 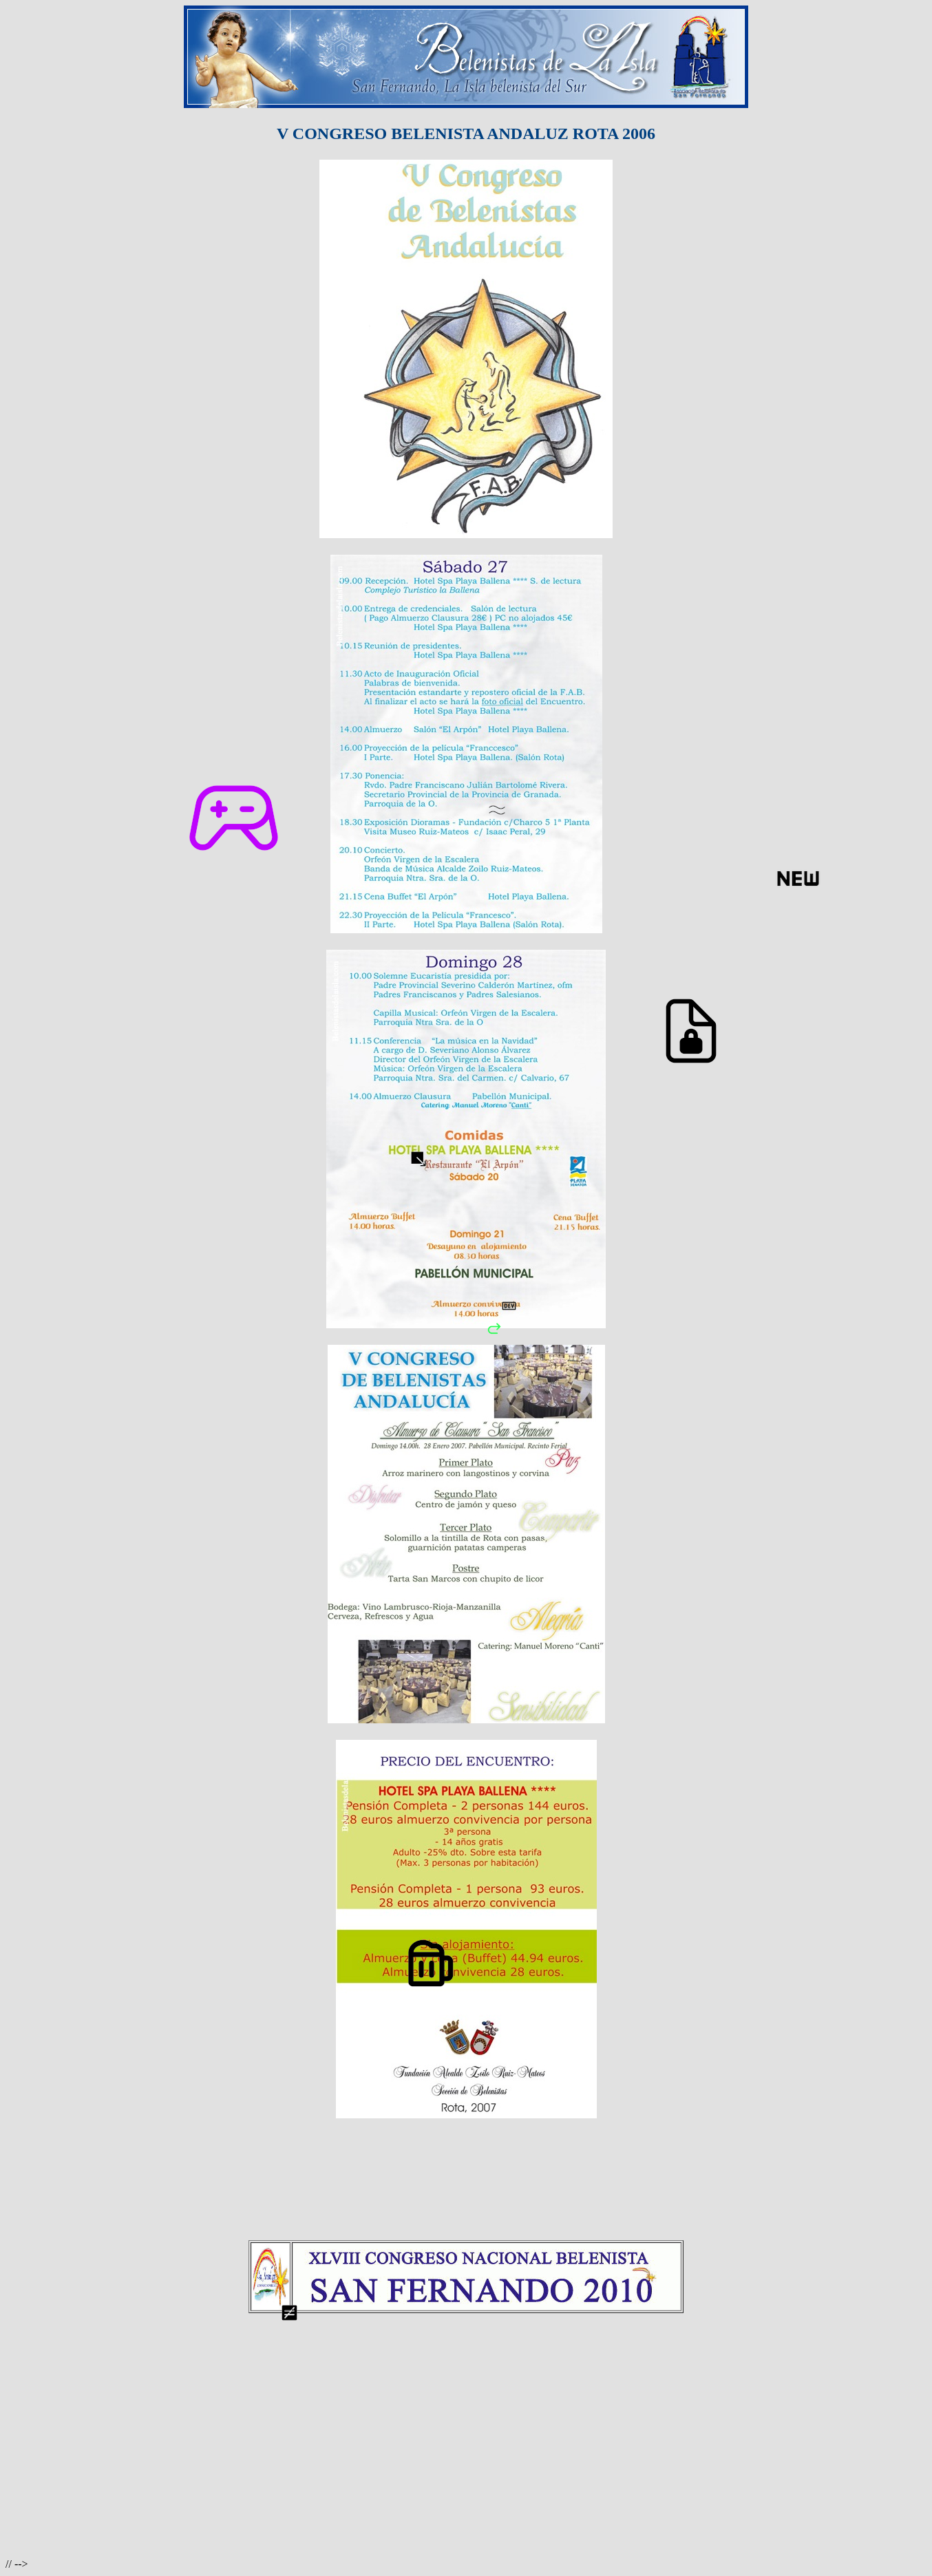 I want to click on view a protected or encrypted document, so click(x=691, y=1031).